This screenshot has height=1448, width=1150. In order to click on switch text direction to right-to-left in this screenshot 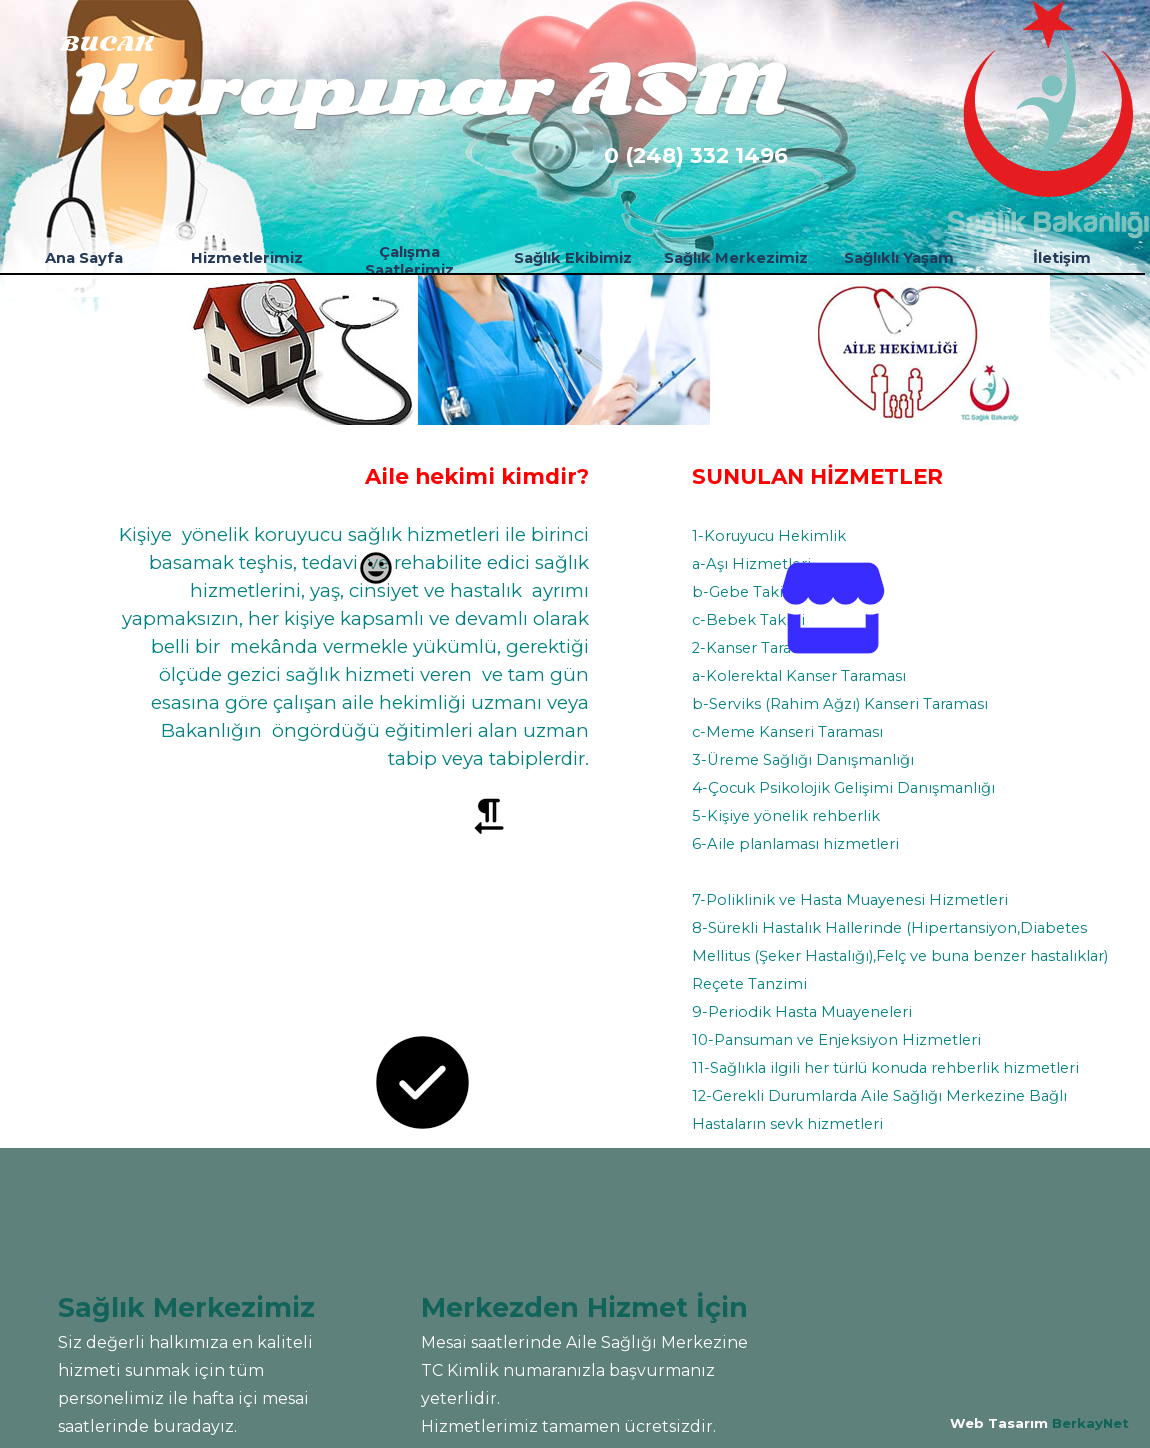, I will do `click(489, 817)`.